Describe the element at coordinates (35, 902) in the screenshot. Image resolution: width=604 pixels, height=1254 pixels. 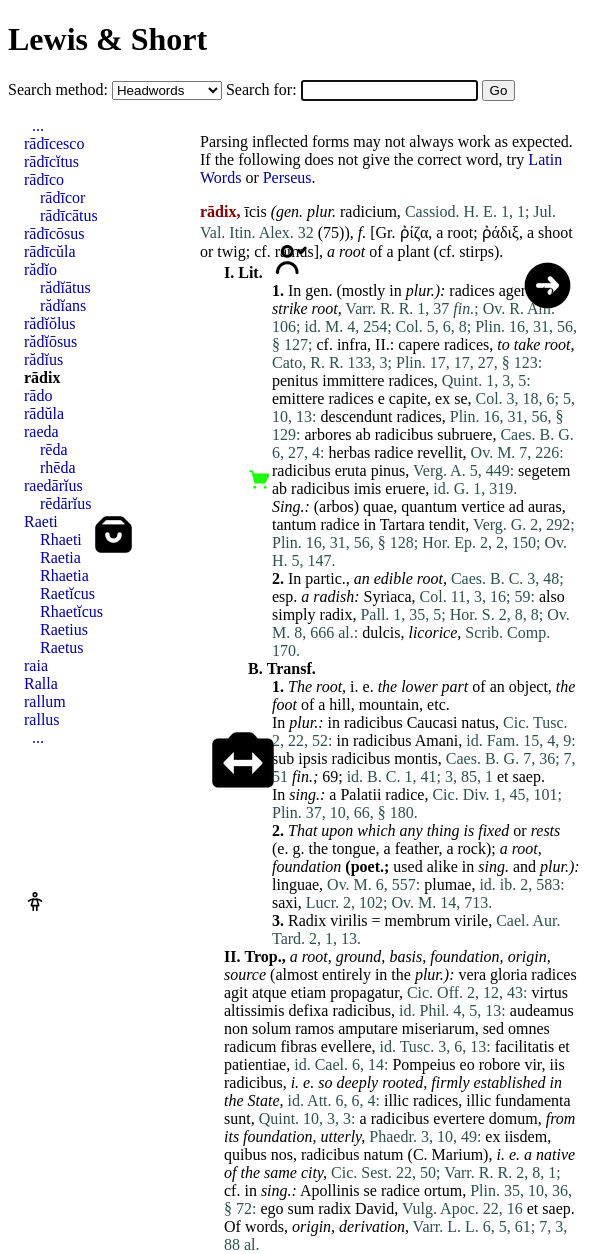
I see `indicates women's restroom` at that location.